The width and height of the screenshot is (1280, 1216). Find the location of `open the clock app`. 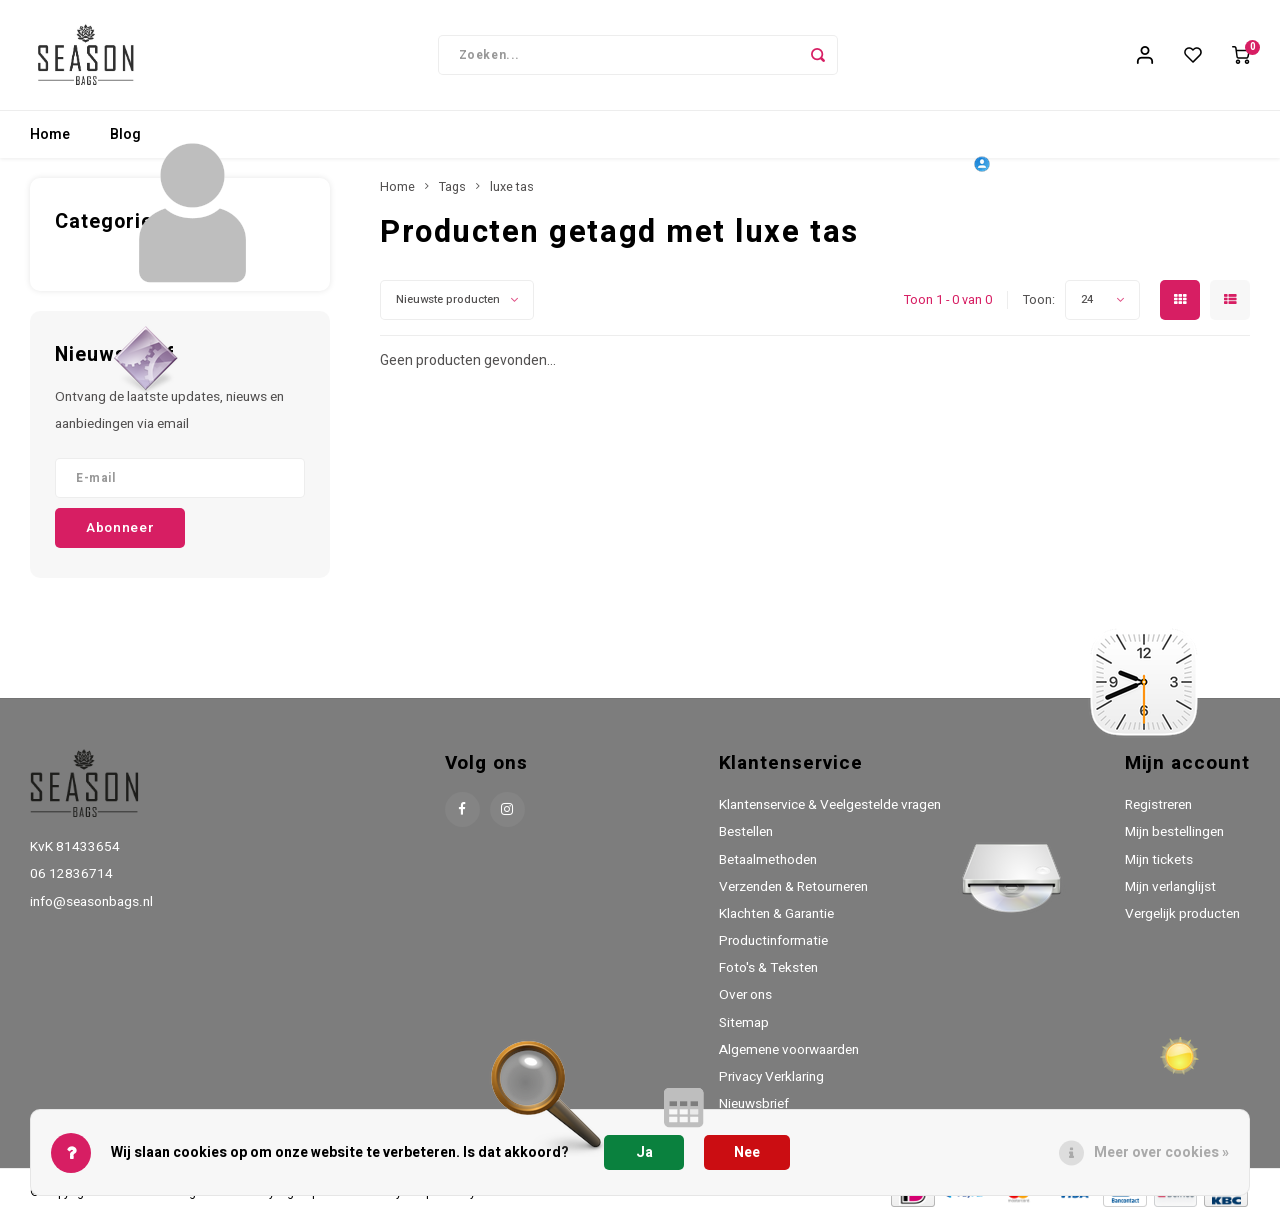

open the clock app is located at coordinates (1144, 682).